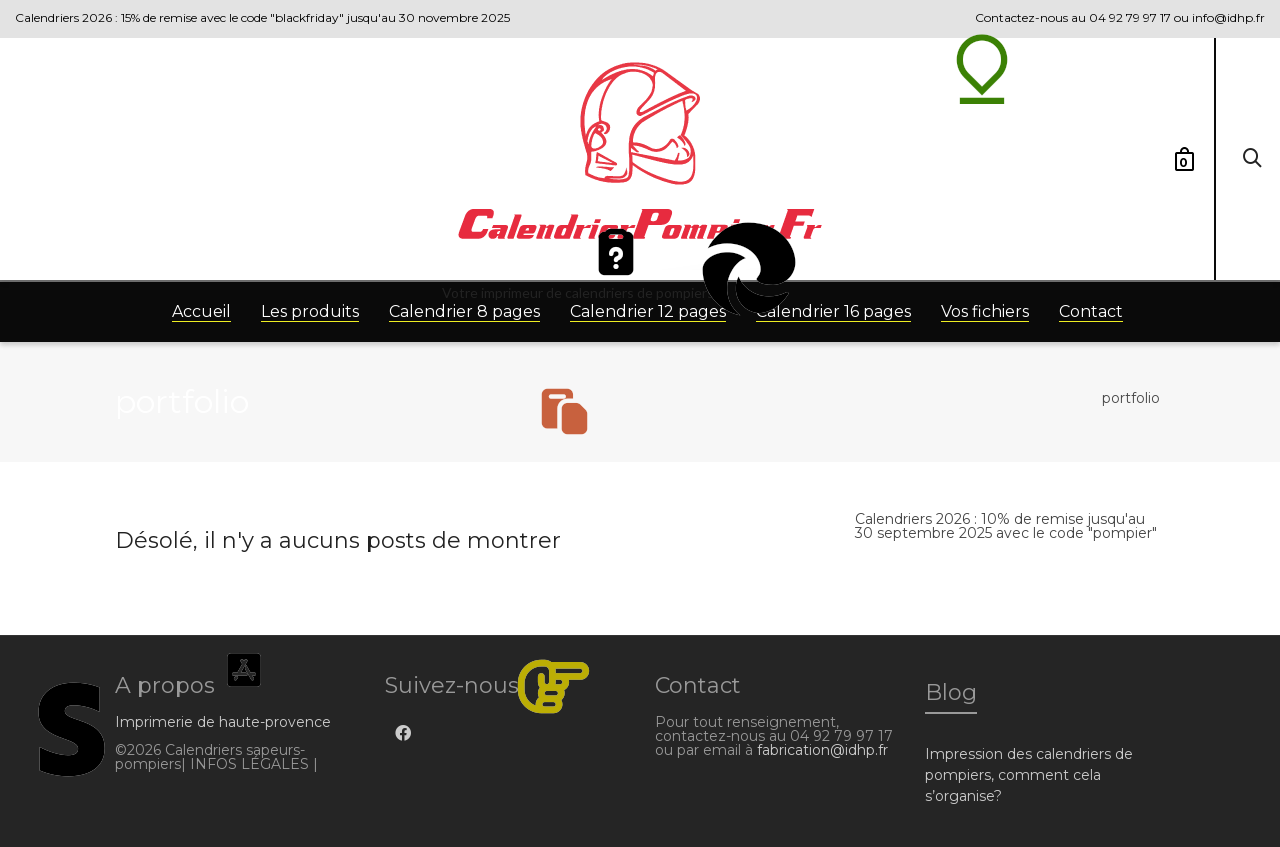 This screenshot has width=1280, height=847. Describe the element at coordinates (564, 411) in the screenshot. I see `copy content to clipboard` at that location.